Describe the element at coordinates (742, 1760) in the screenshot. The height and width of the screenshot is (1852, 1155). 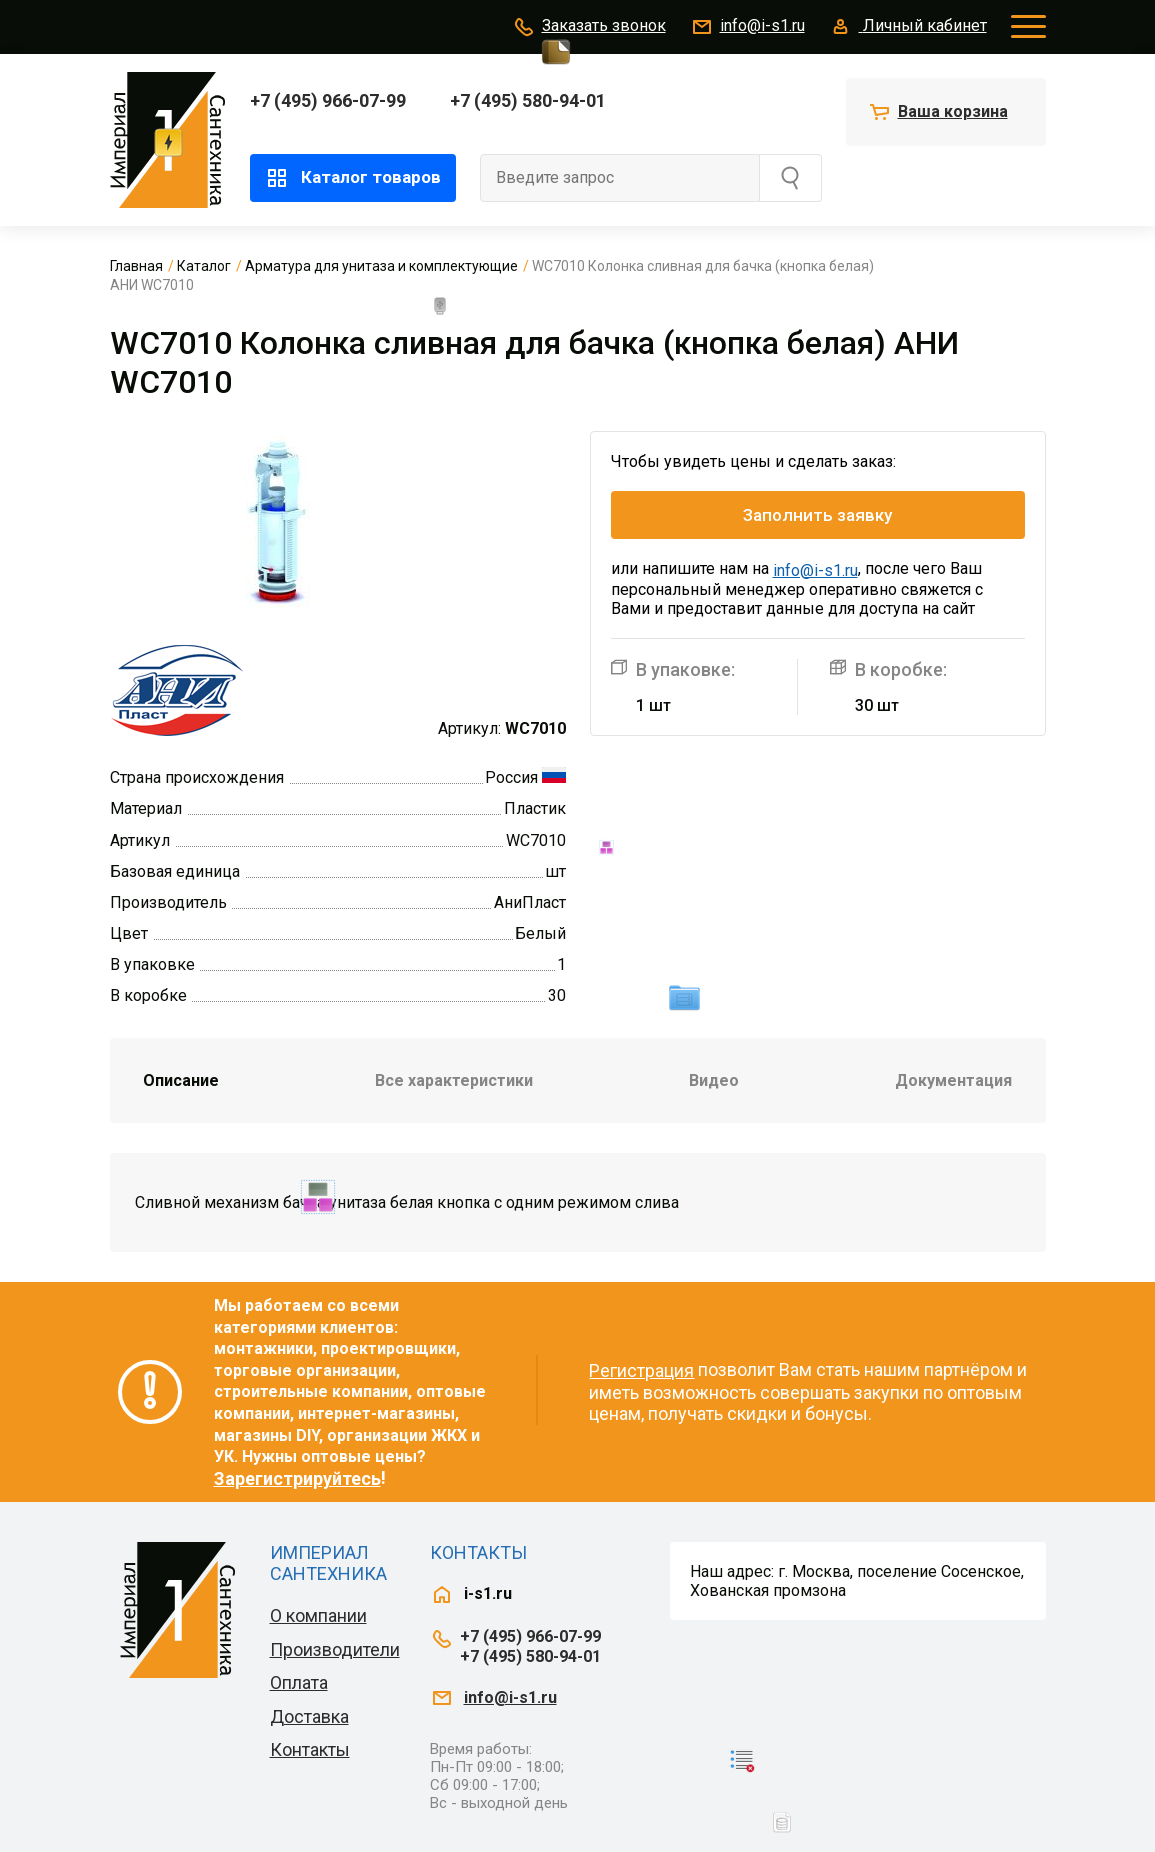
I see `remove an item from the list` at that location.